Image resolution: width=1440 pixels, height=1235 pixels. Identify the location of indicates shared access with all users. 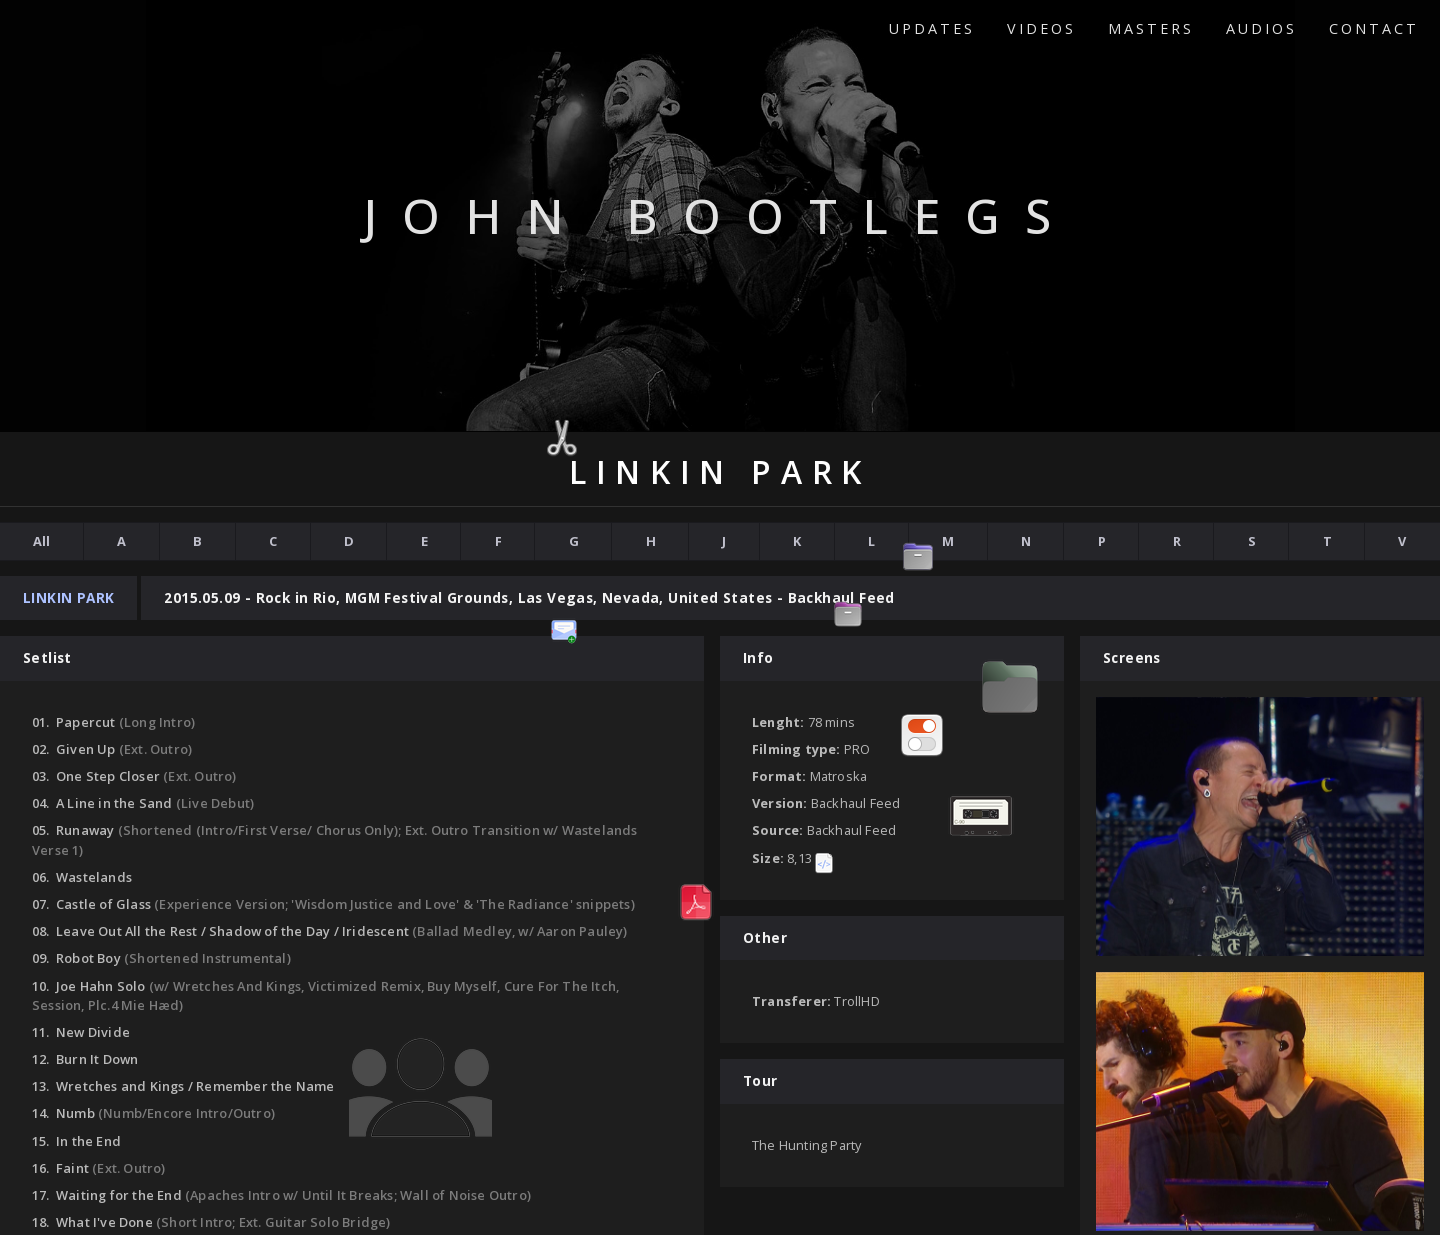
(420, 1073).